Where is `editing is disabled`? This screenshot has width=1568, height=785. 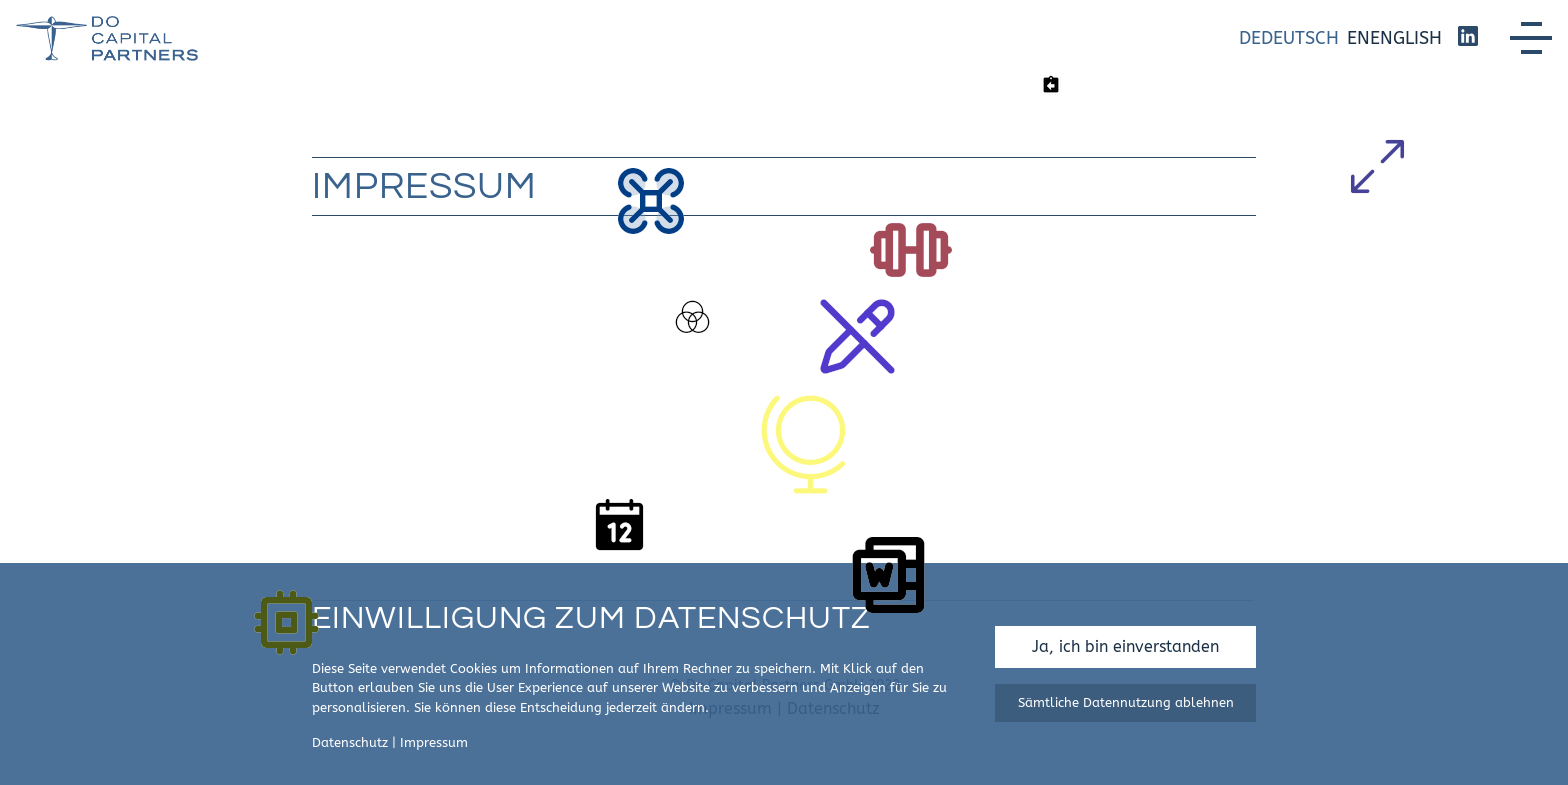
editing is disabled is located at coordinates (857, 336).